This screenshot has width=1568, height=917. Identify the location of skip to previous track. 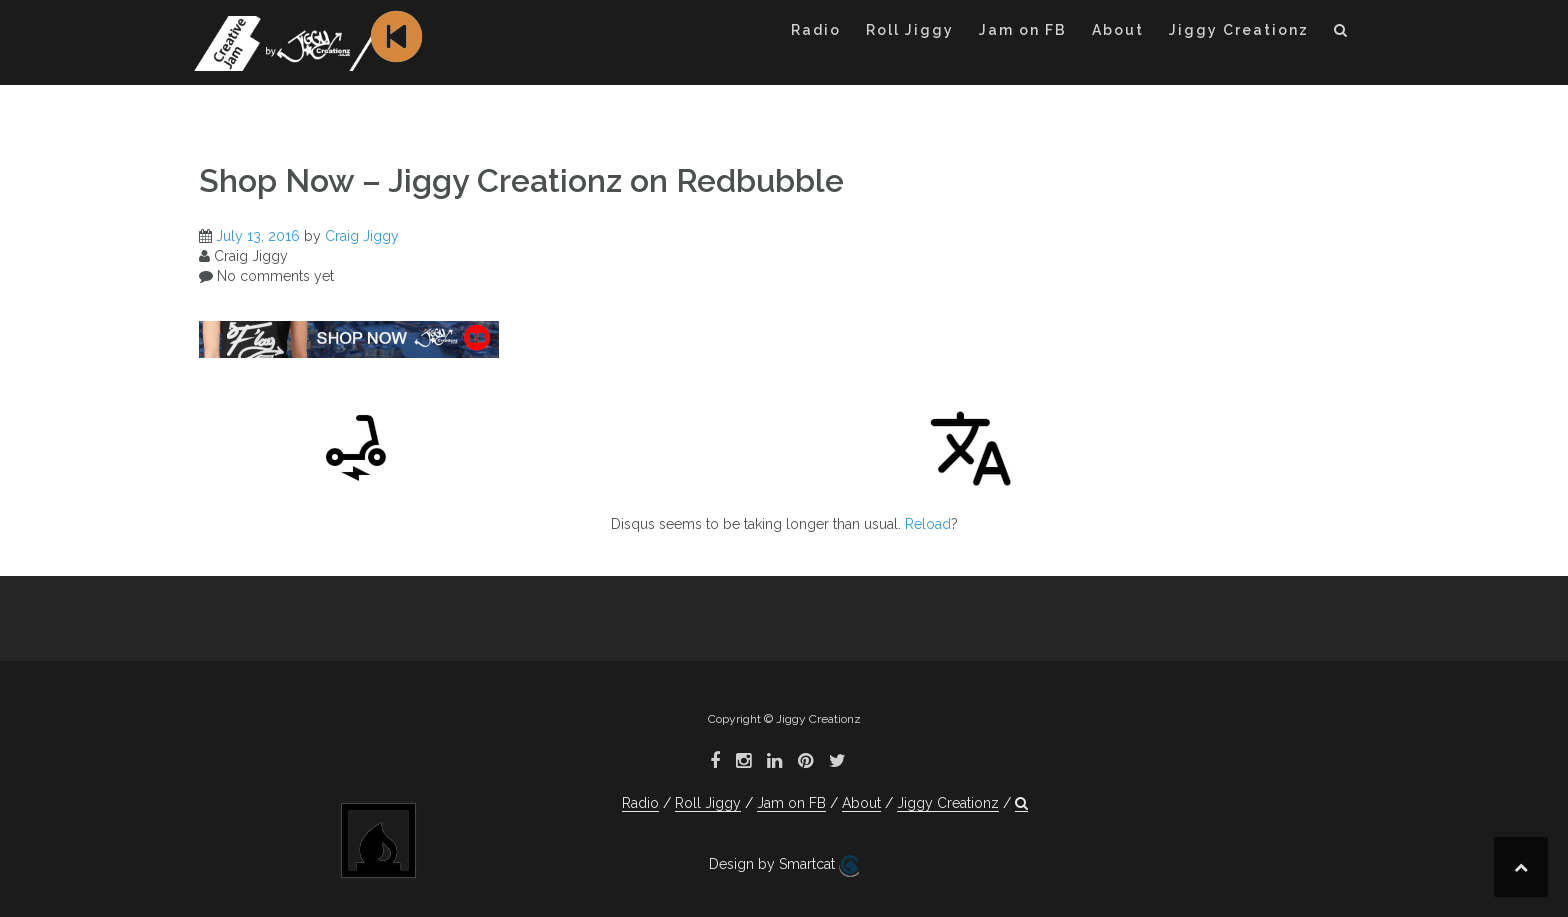
(396, 36).